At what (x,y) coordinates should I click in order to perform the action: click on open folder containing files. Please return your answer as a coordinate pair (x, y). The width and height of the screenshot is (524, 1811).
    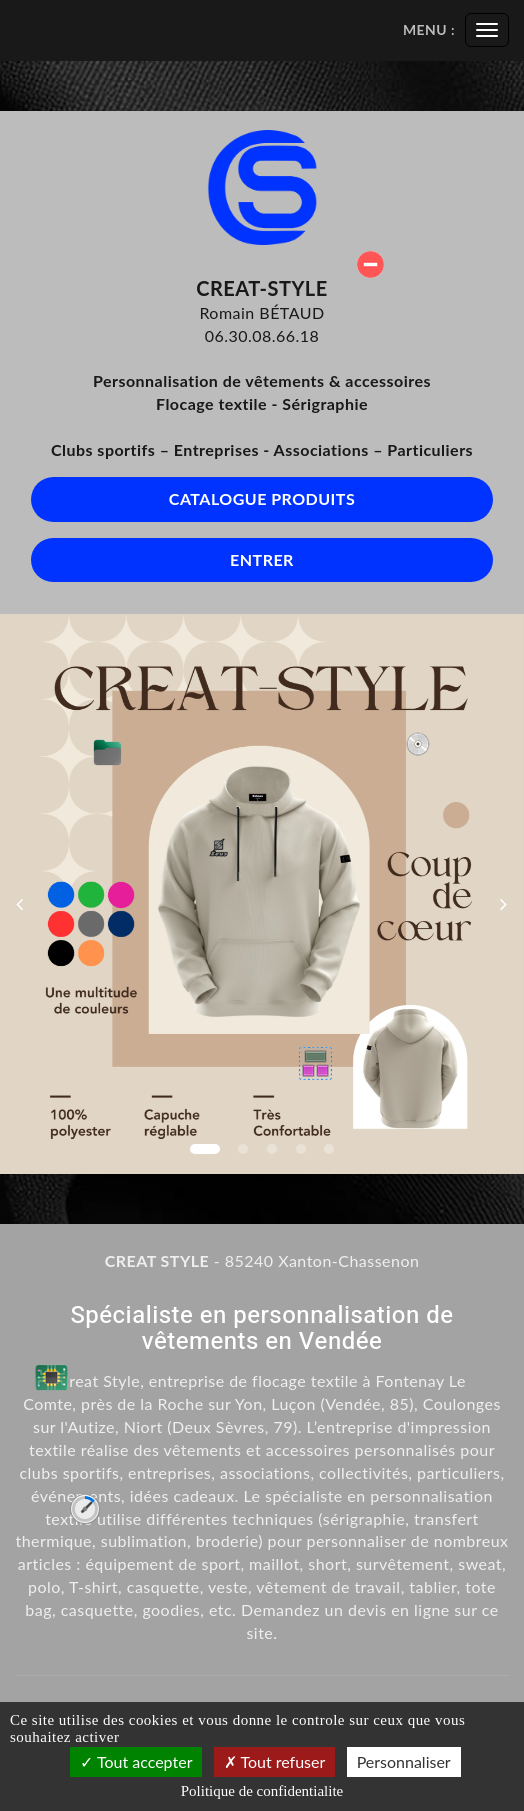
    Looking at the image, I should click on (107, 752).